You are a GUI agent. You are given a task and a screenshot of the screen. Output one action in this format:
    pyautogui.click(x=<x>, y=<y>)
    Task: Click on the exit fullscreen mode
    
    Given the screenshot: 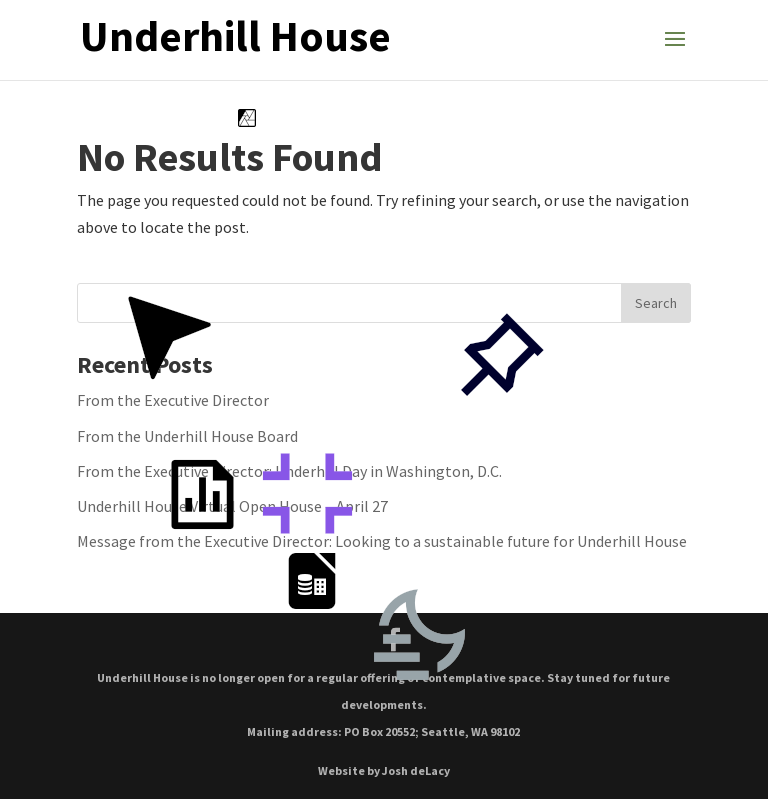 What is the action you would take?
    pyautogui.click(x=307, y=493)
    